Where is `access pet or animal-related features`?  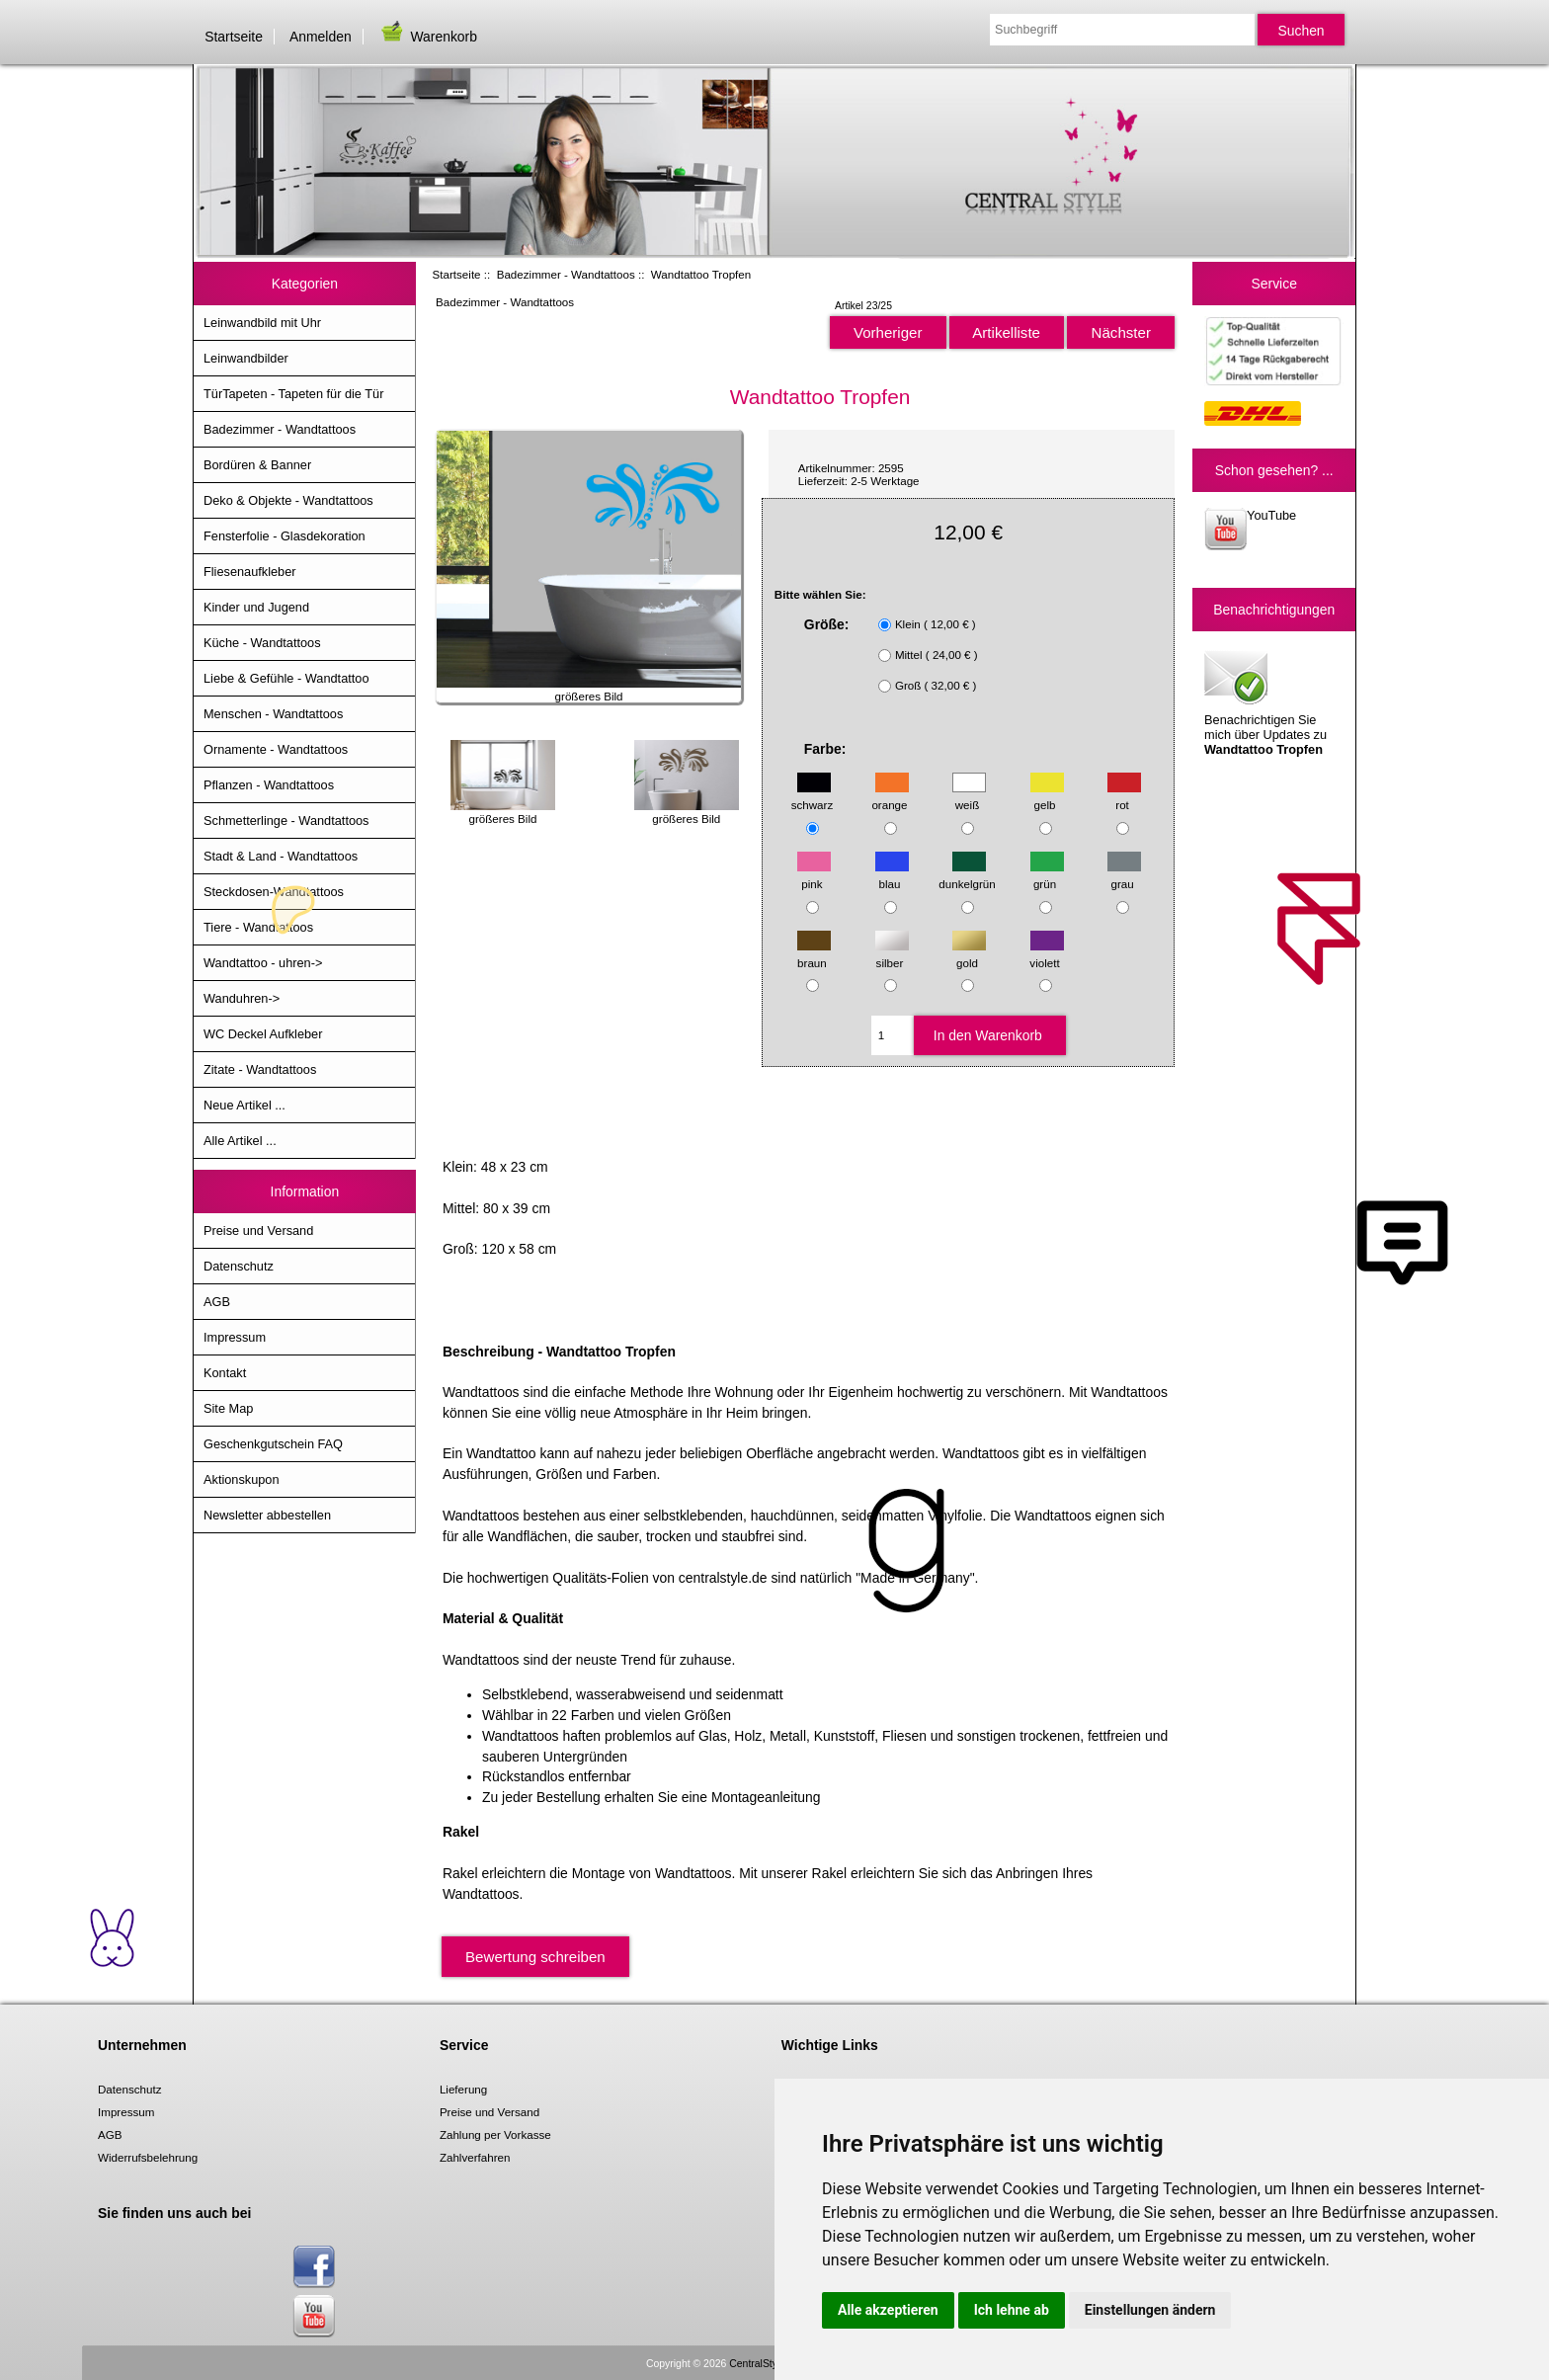
access pet or animal-related features is located at coordinates (112, 1938).